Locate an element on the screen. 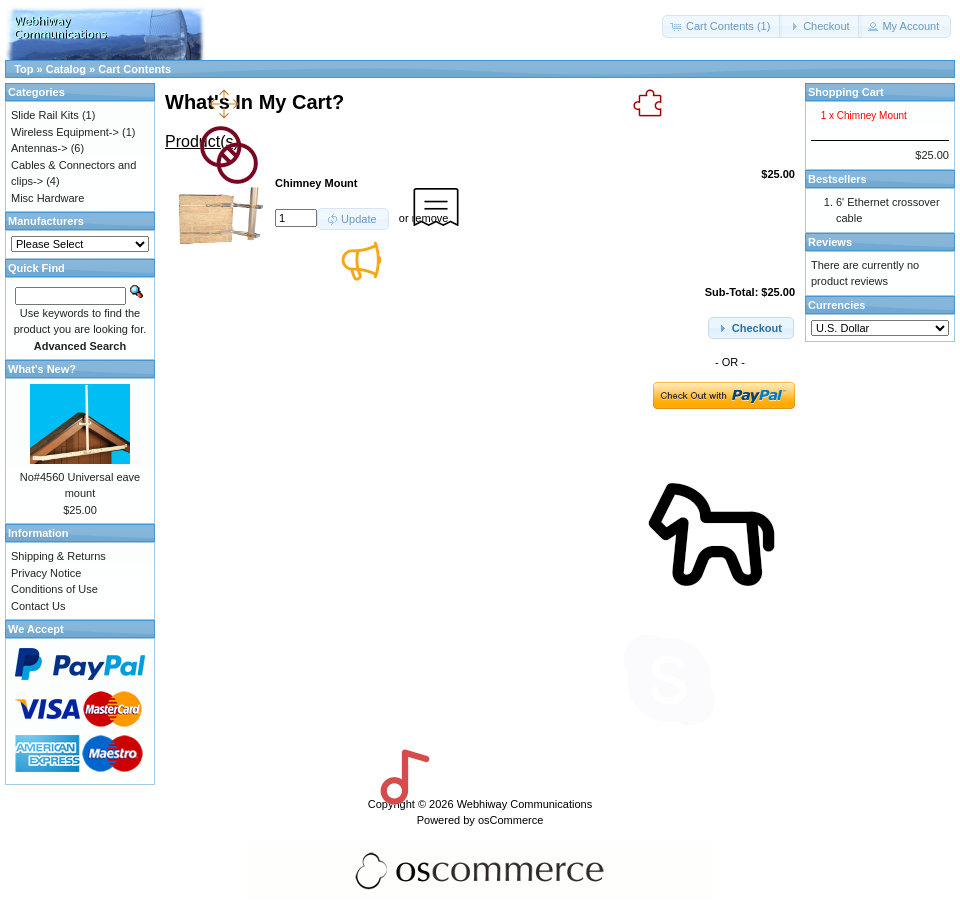 Image resolution: width=960 pixels, height=922 pixels. apply intersection operation to selected shapes is located at coordinates (229, 155).